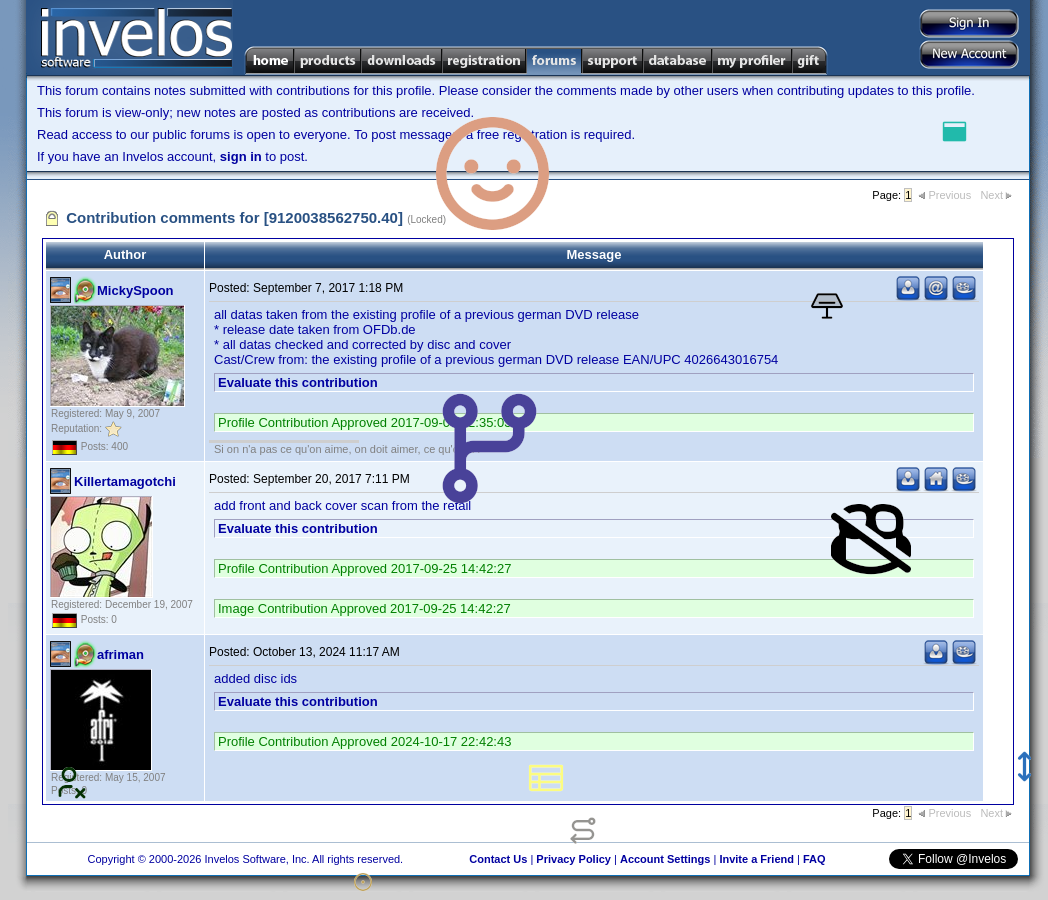 This screenshot has height=900, width=1048. Describe the element at coordinates (954, 131) in the screenshot. I see `open web browser` at that location.